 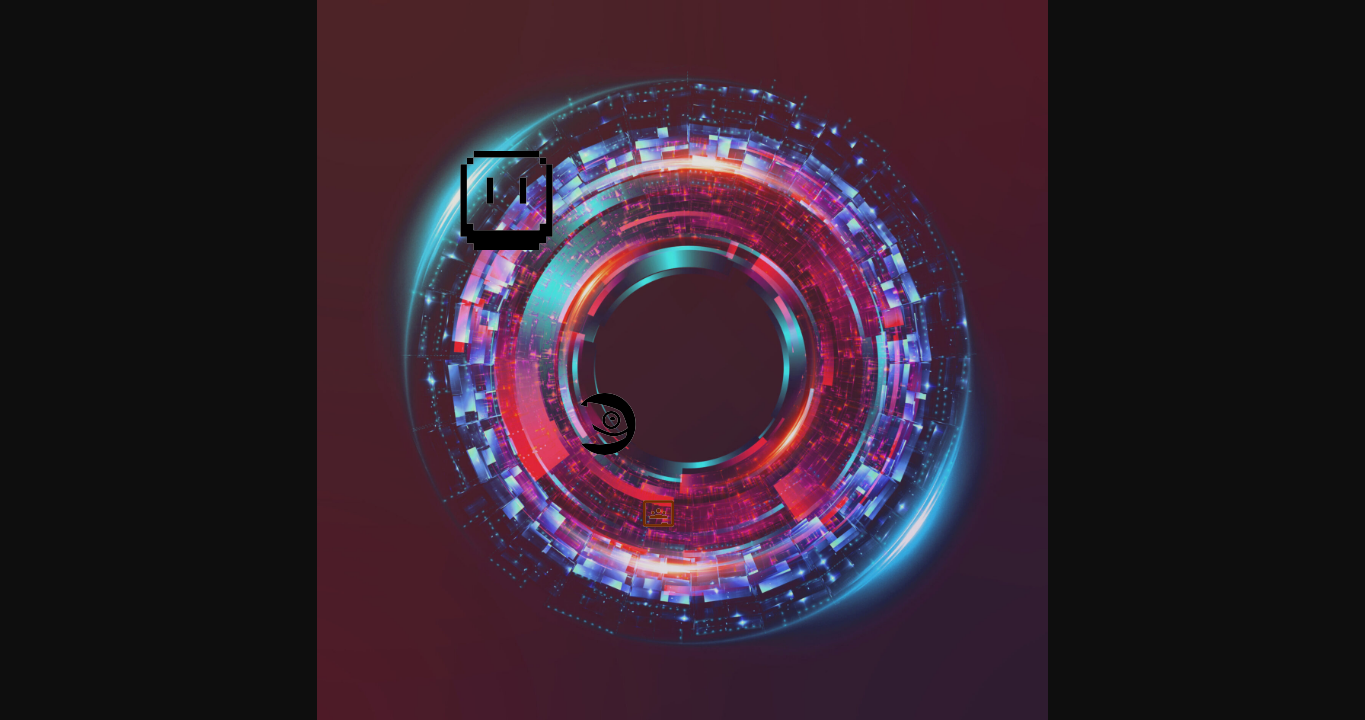 What do you see at coordinates (658, 513) in the screenshot?
I see `open Google Classroom app` at bounding box center [658, 513].